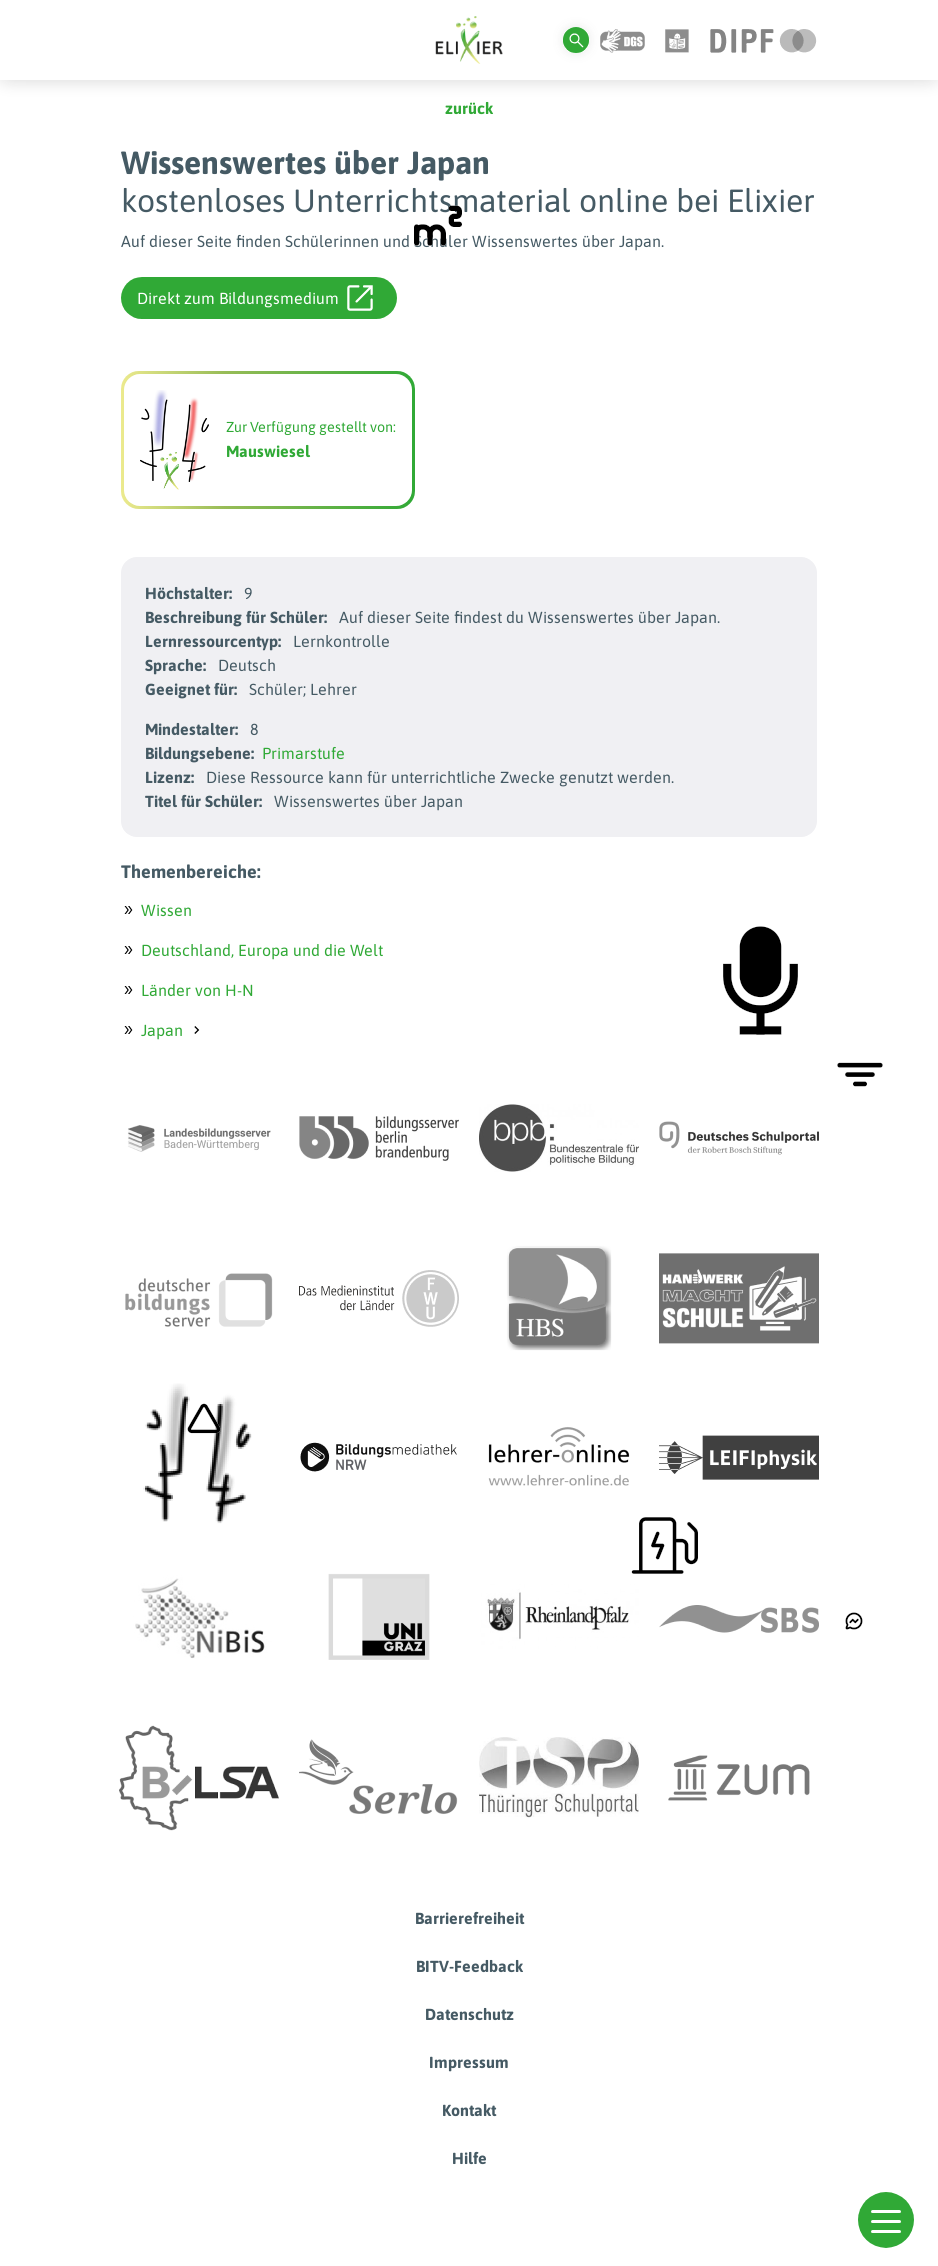 The height and width of the screenshot is (2266, 938). What do you see at coordinates (204, 1419) in the screenshot?
I see `indicates a warning or caution state` at bounding box center [204, 1419].